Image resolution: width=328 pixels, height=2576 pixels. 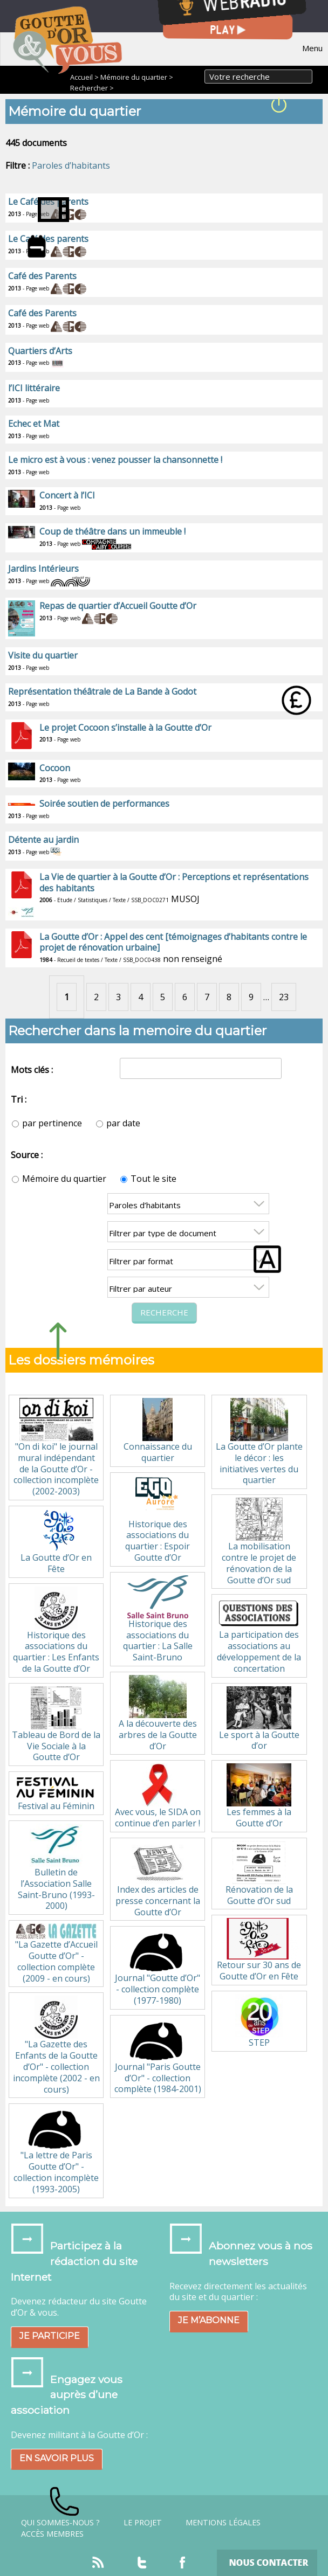 What do you see at coordinates (267, 1259) in the screenshot?
I see `download or install new fonts` at bounding box center [267, 1259].